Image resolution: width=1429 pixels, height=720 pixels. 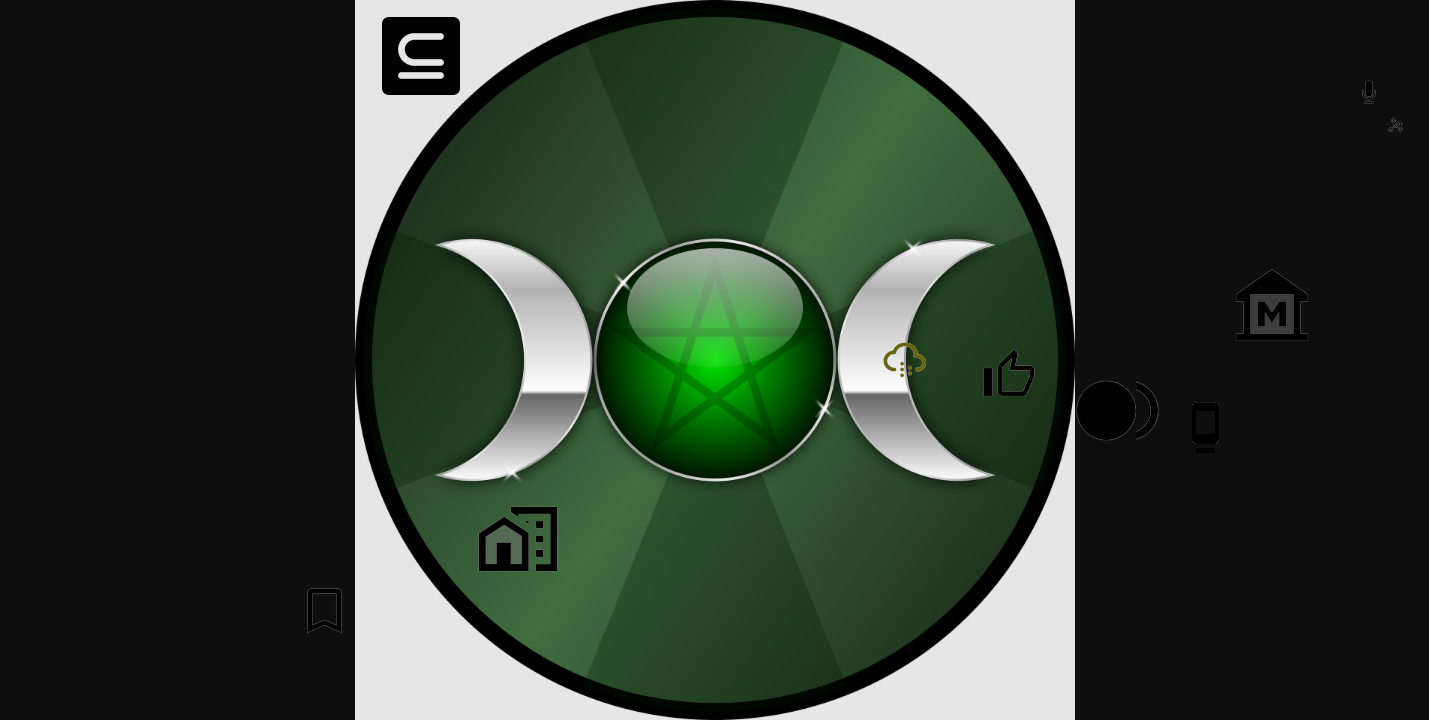 I want to click on view network graph or connections, so click(x=1395, y=125).